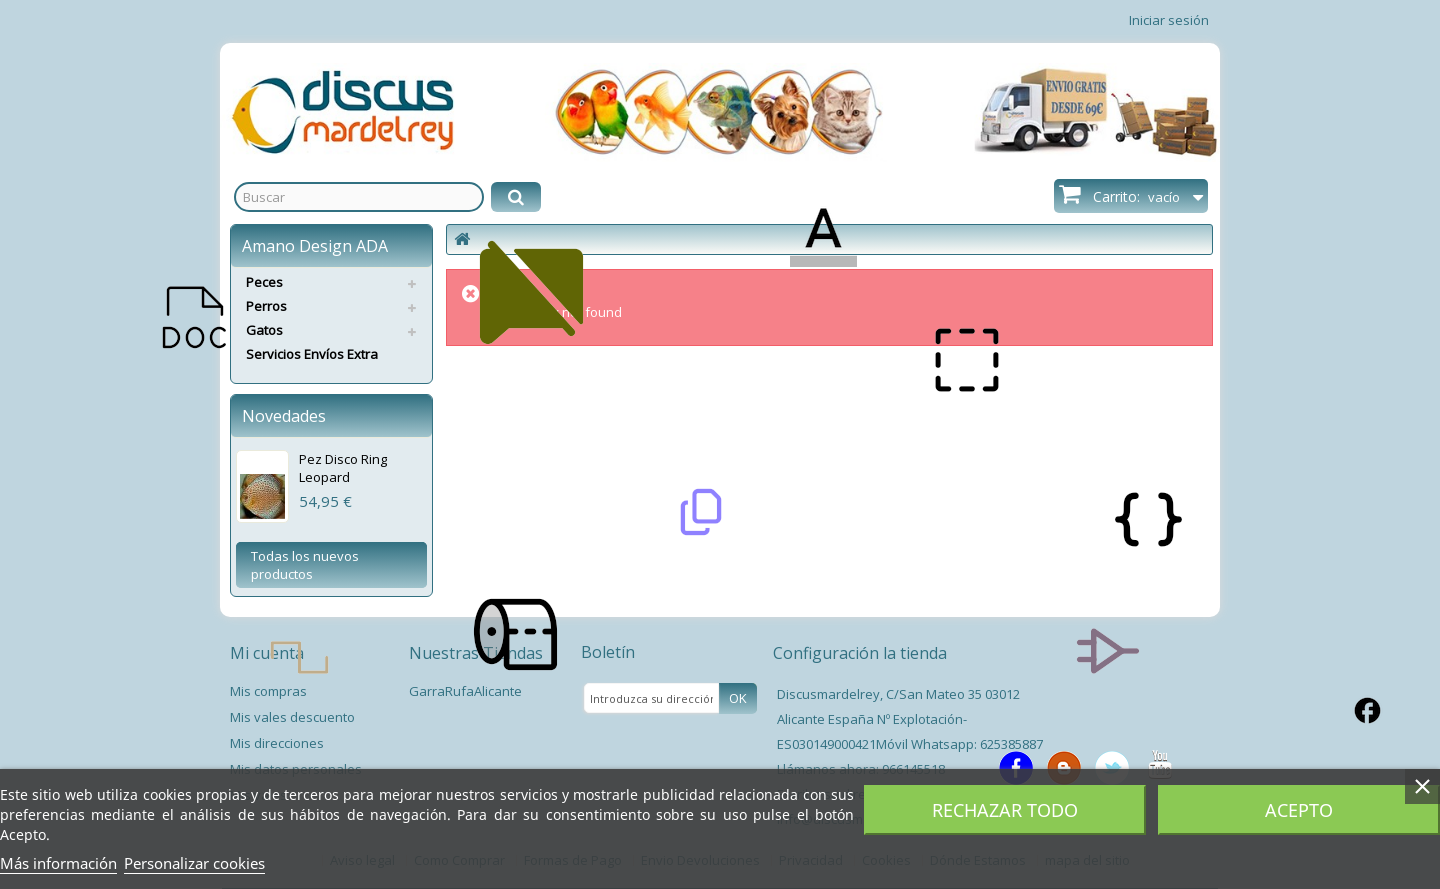  What do you see at coordinates (531, 288) in the screenshot?
I see `mute or disable chat notifications` at bounding box center [531, 288].